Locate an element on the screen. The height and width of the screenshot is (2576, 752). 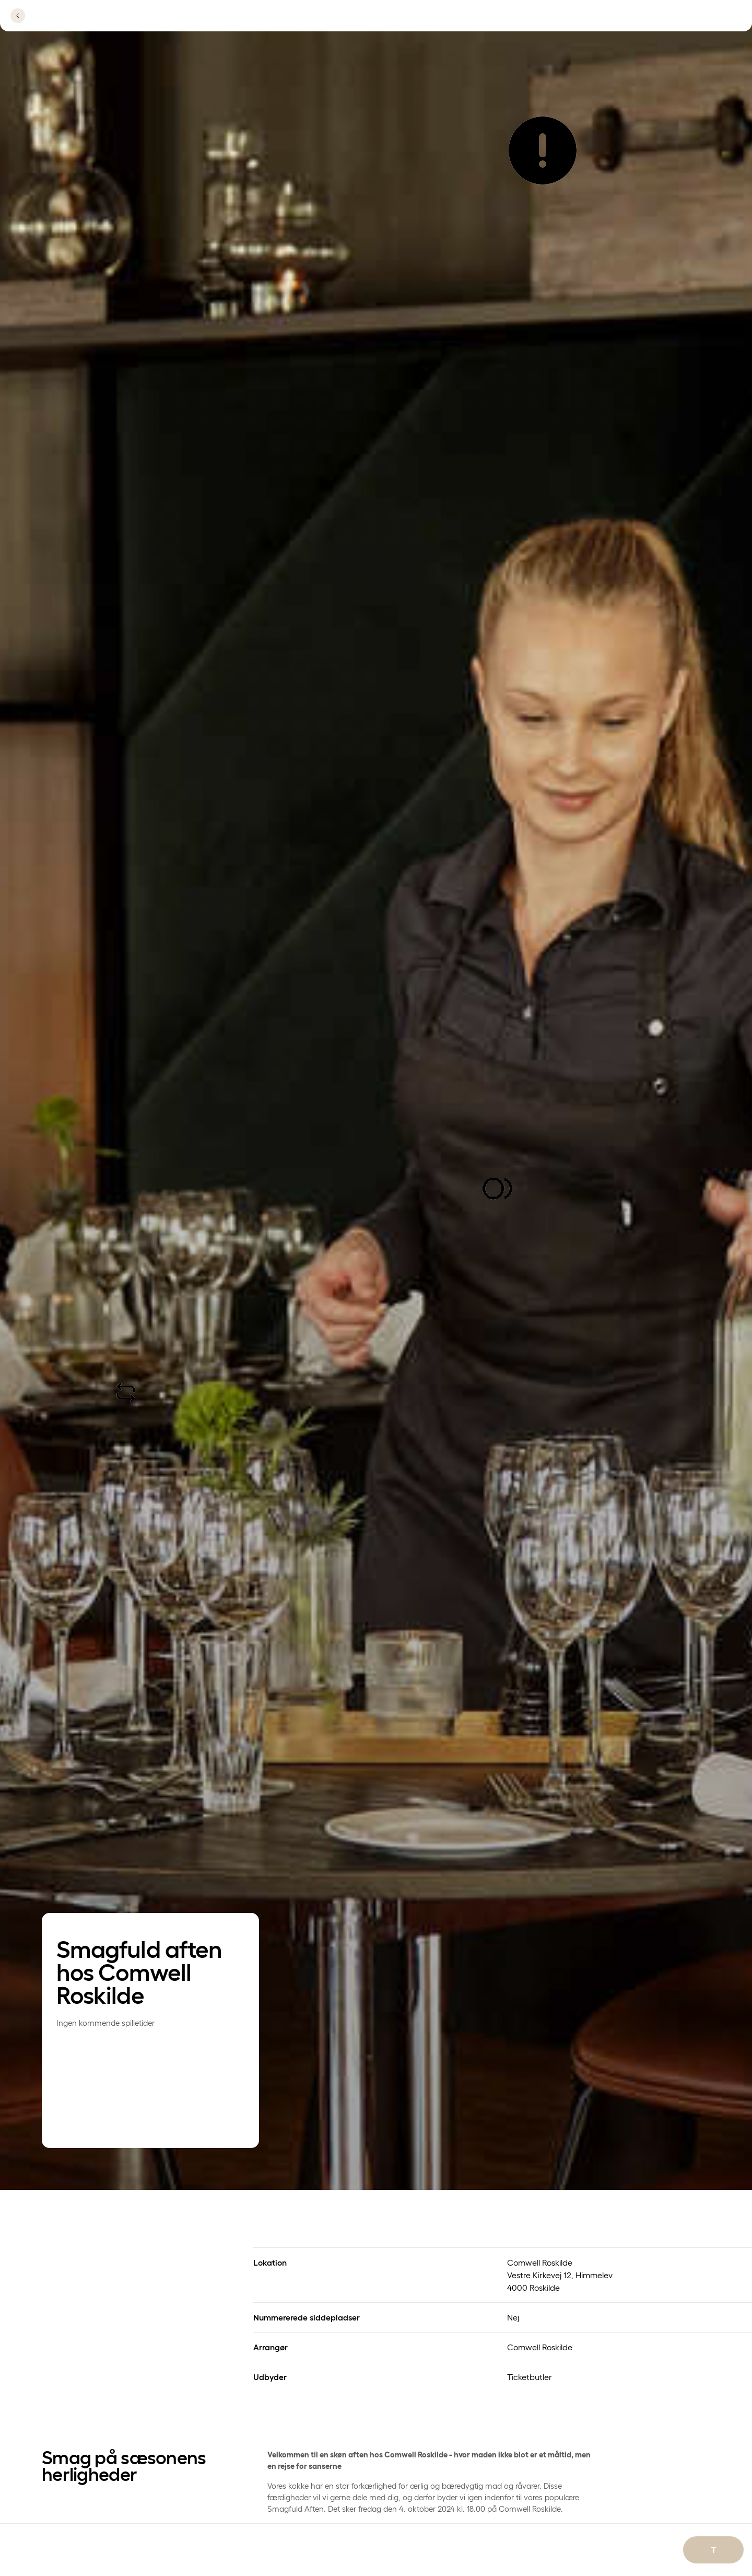
toggle repeat or loop mode is located at coordinates (126, 1393).